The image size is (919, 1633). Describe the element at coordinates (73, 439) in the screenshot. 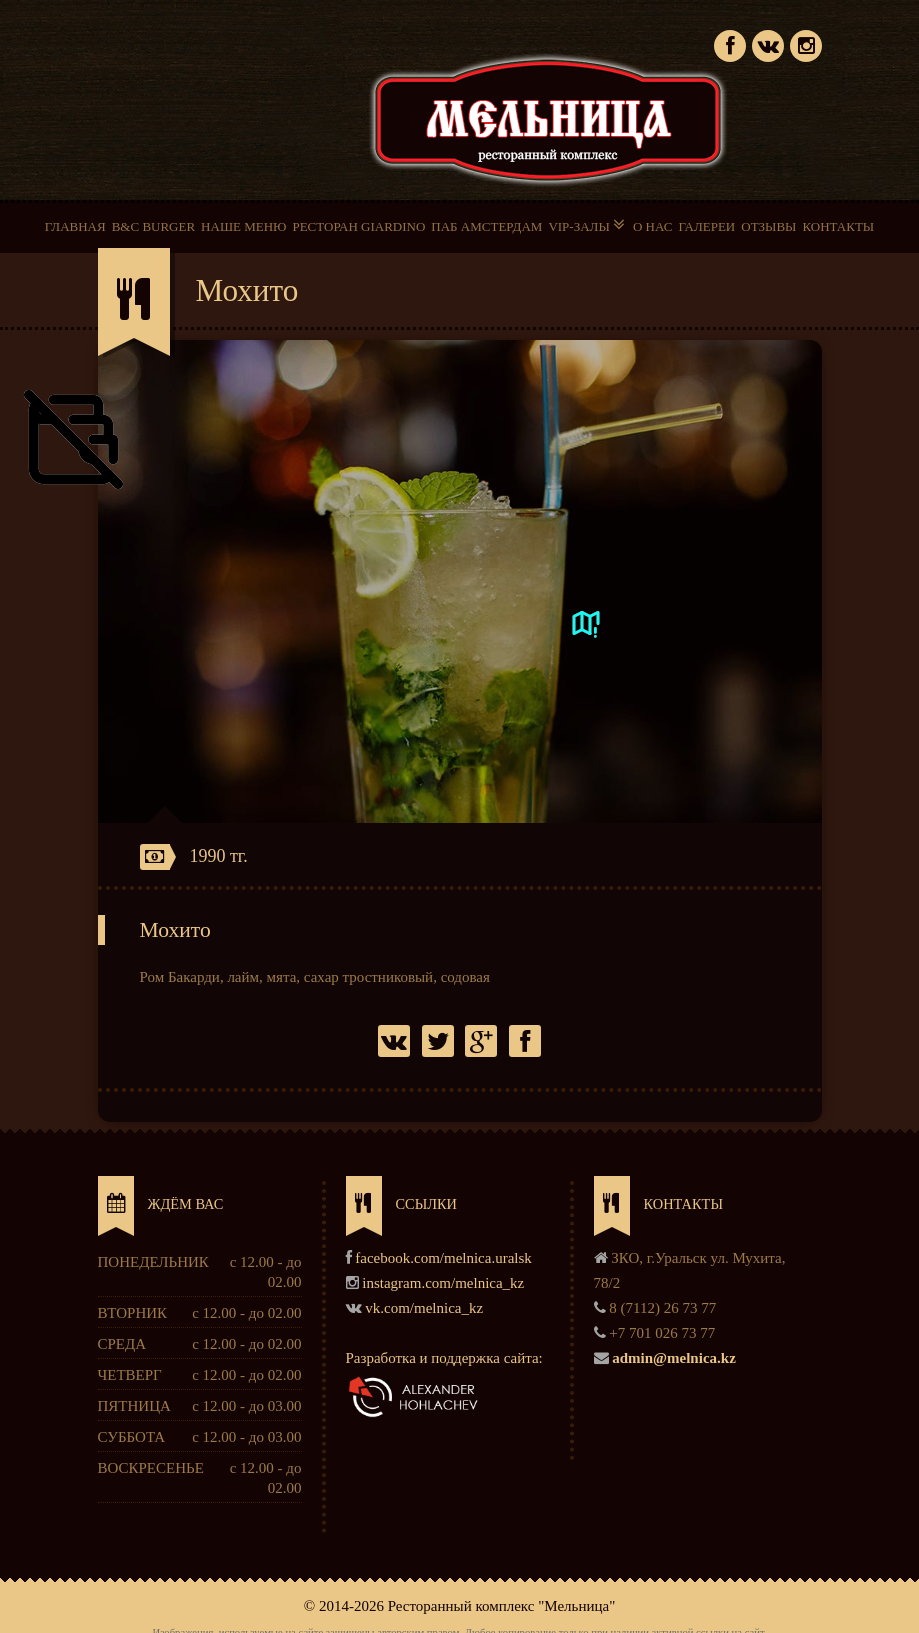

I see `wallet feature unavailable or disabled` at that location.